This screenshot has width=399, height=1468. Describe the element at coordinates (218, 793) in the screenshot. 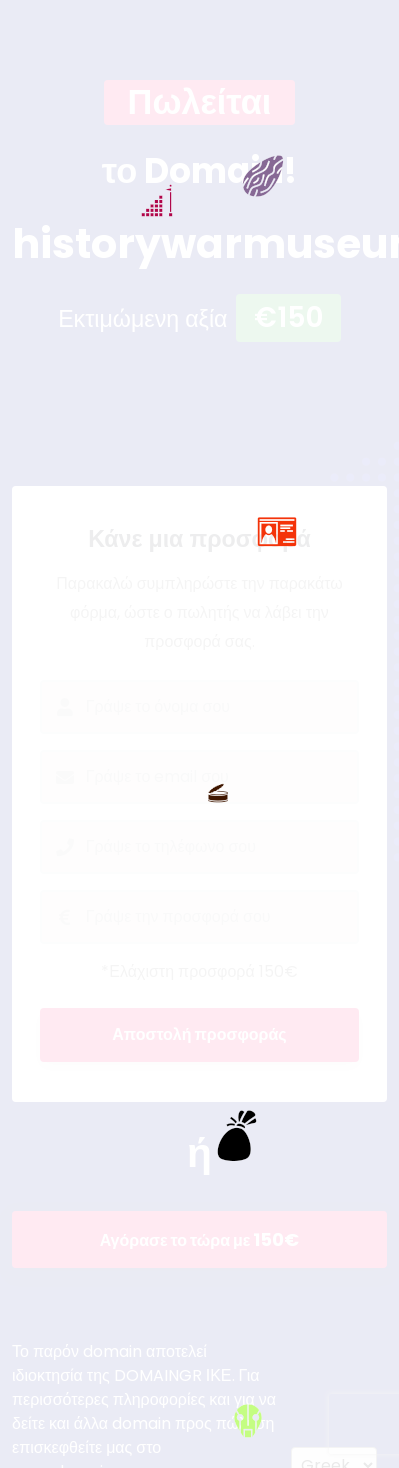

I see `opened canned food item` at that location.